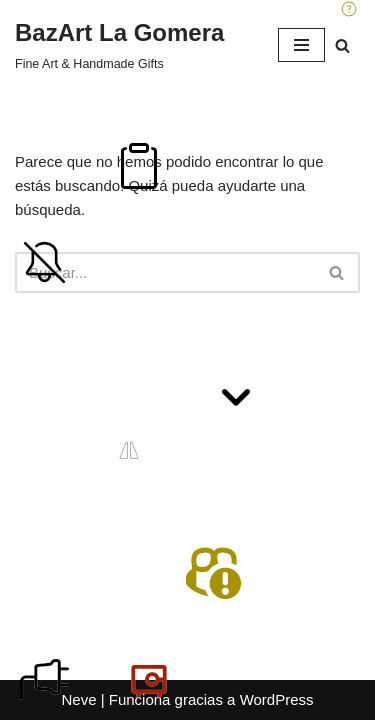 This screenshot has height=720, width=375. What do you see at coordinates (139, 167) in the screenshot?
I see `paste copied content from clipboard` at bounding box center [139, 167].